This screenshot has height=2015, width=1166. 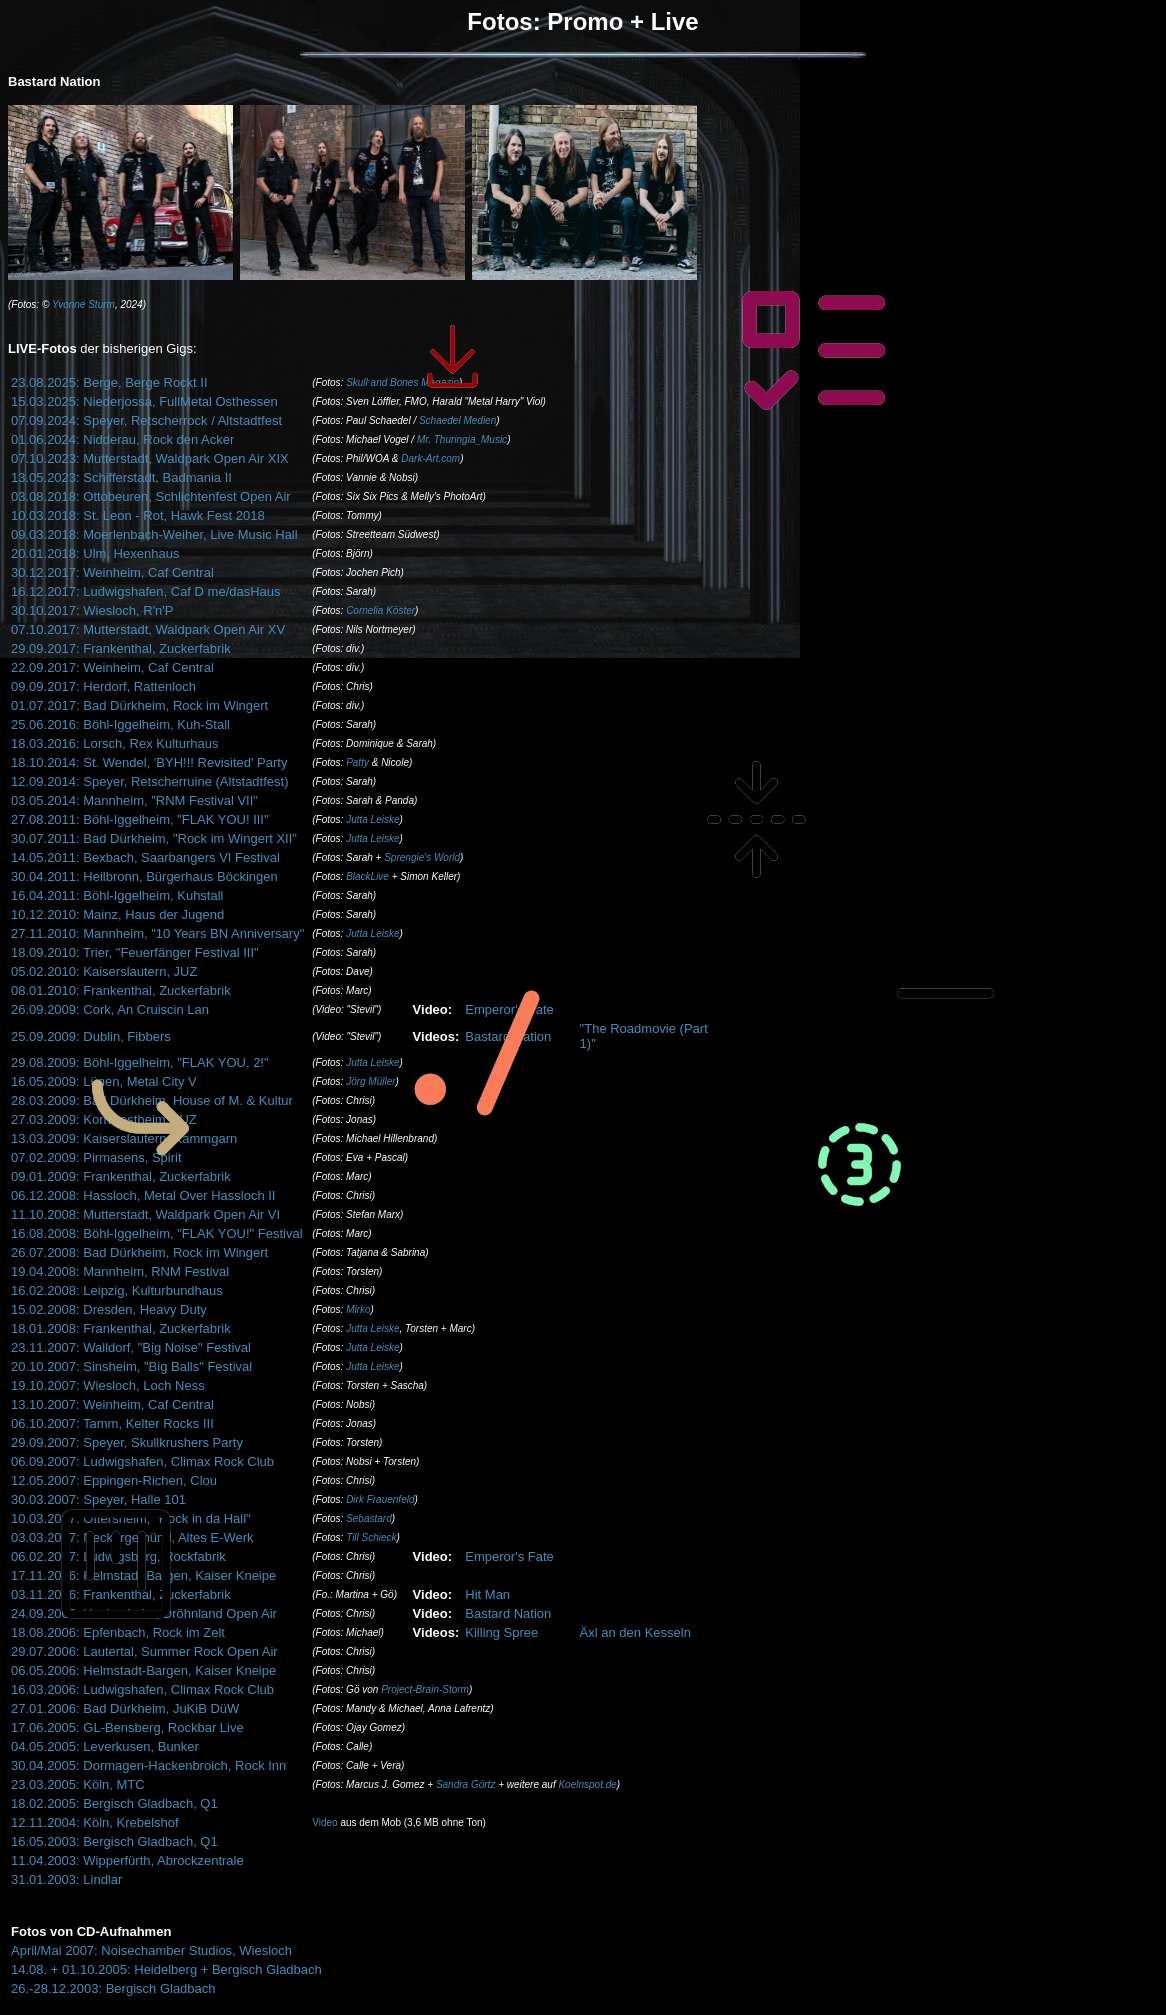 I want to click on collapse or minimize a section, so click(x=945, y=988).